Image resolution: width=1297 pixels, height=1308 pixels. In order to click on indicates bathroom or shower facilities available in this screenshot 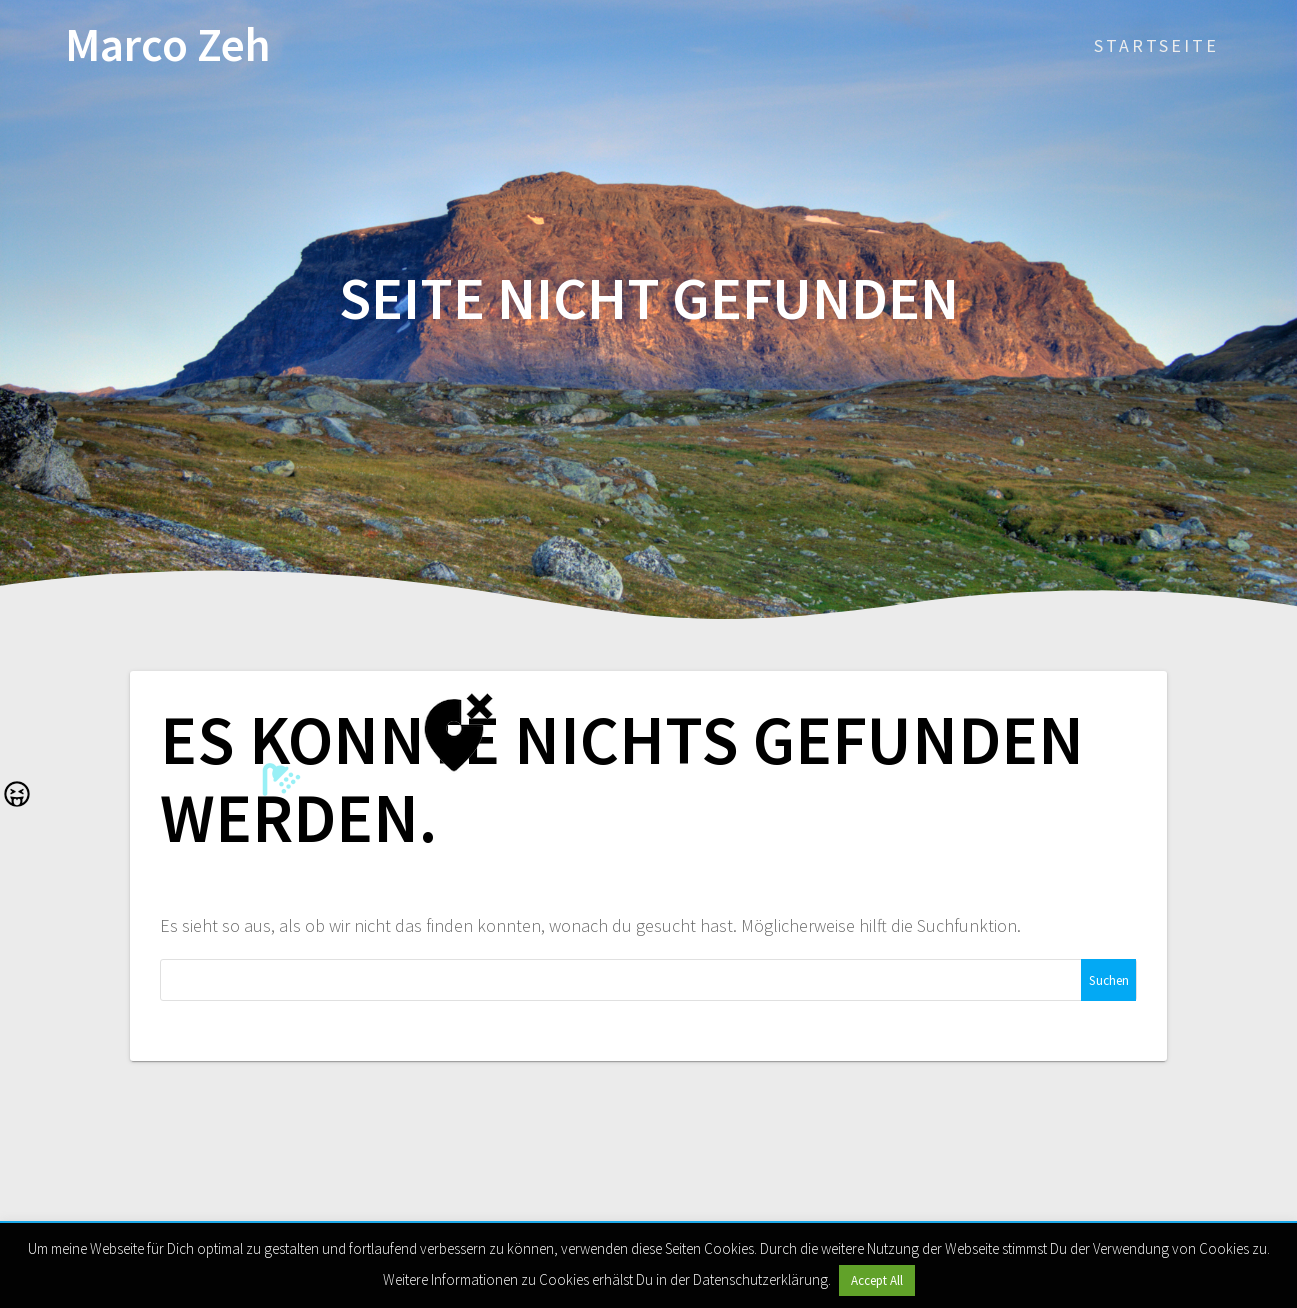, I will do `click(281, 779)`.